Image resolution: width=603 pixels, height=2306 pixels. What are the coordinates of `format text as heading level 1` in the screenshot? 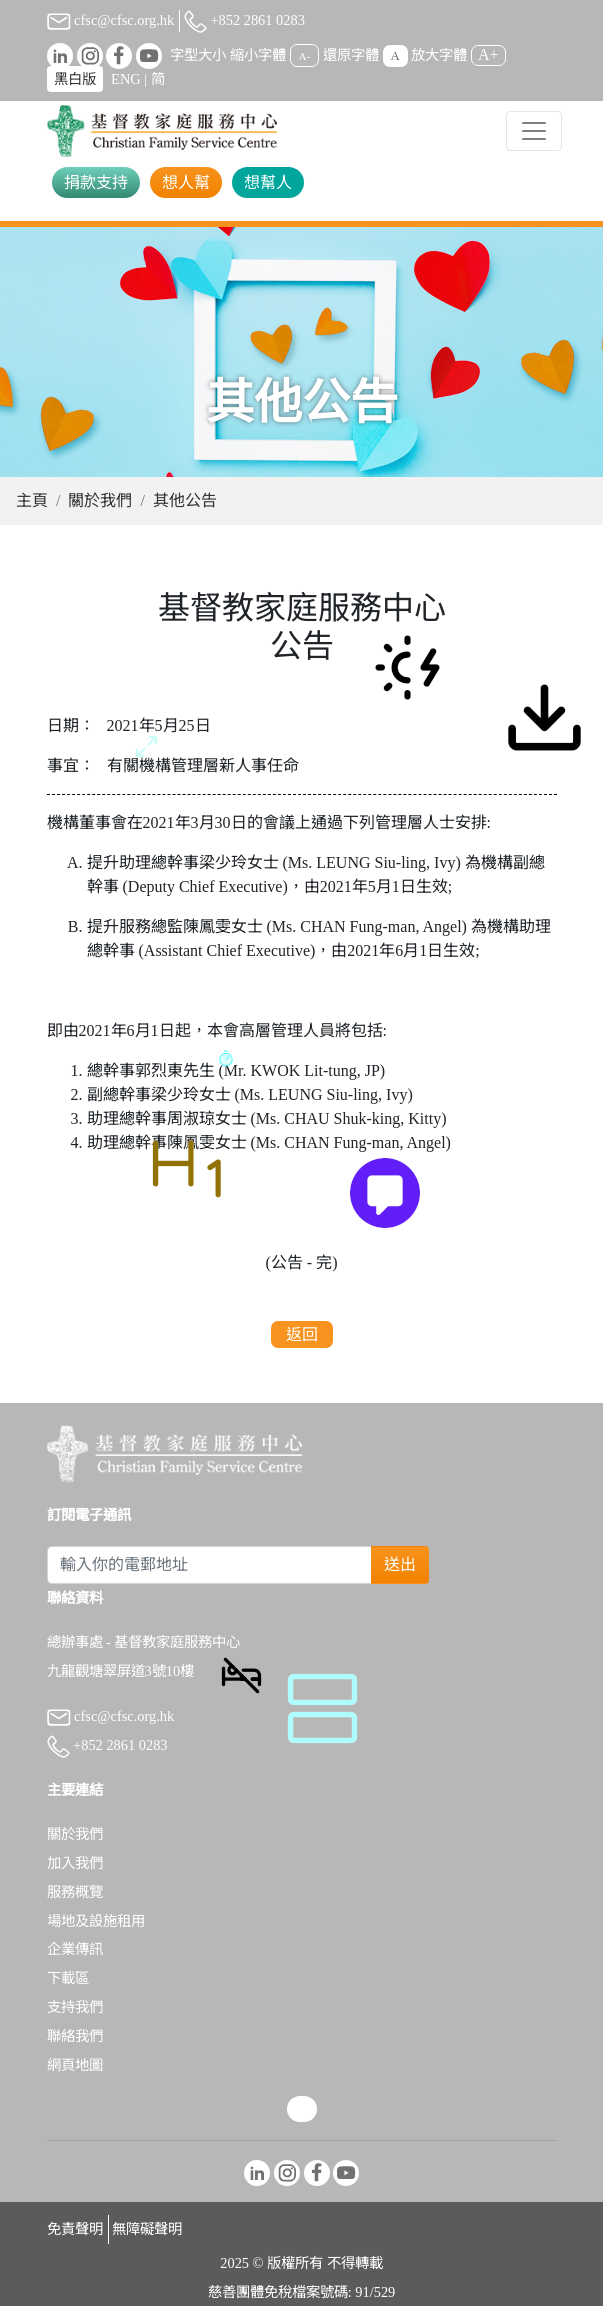 It's located at (185, 1167).